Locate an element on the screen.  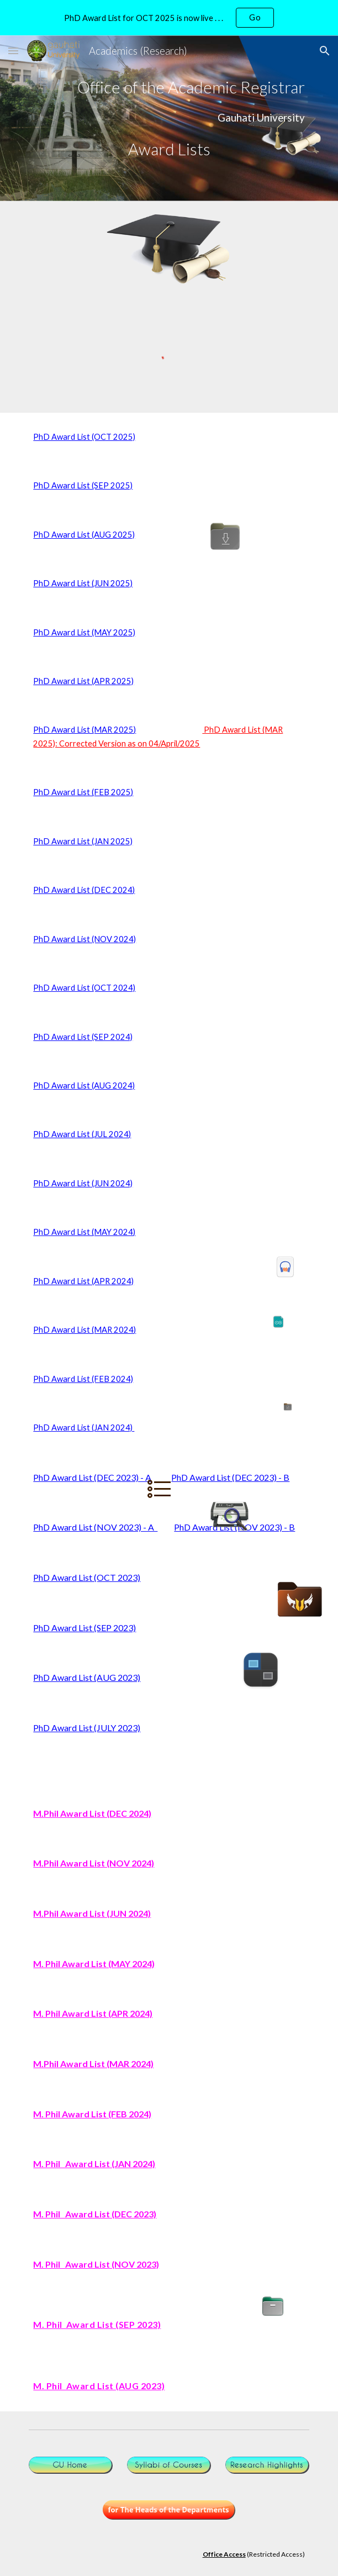
access virtual desktop preferences is located at coordinates (261, 1670).